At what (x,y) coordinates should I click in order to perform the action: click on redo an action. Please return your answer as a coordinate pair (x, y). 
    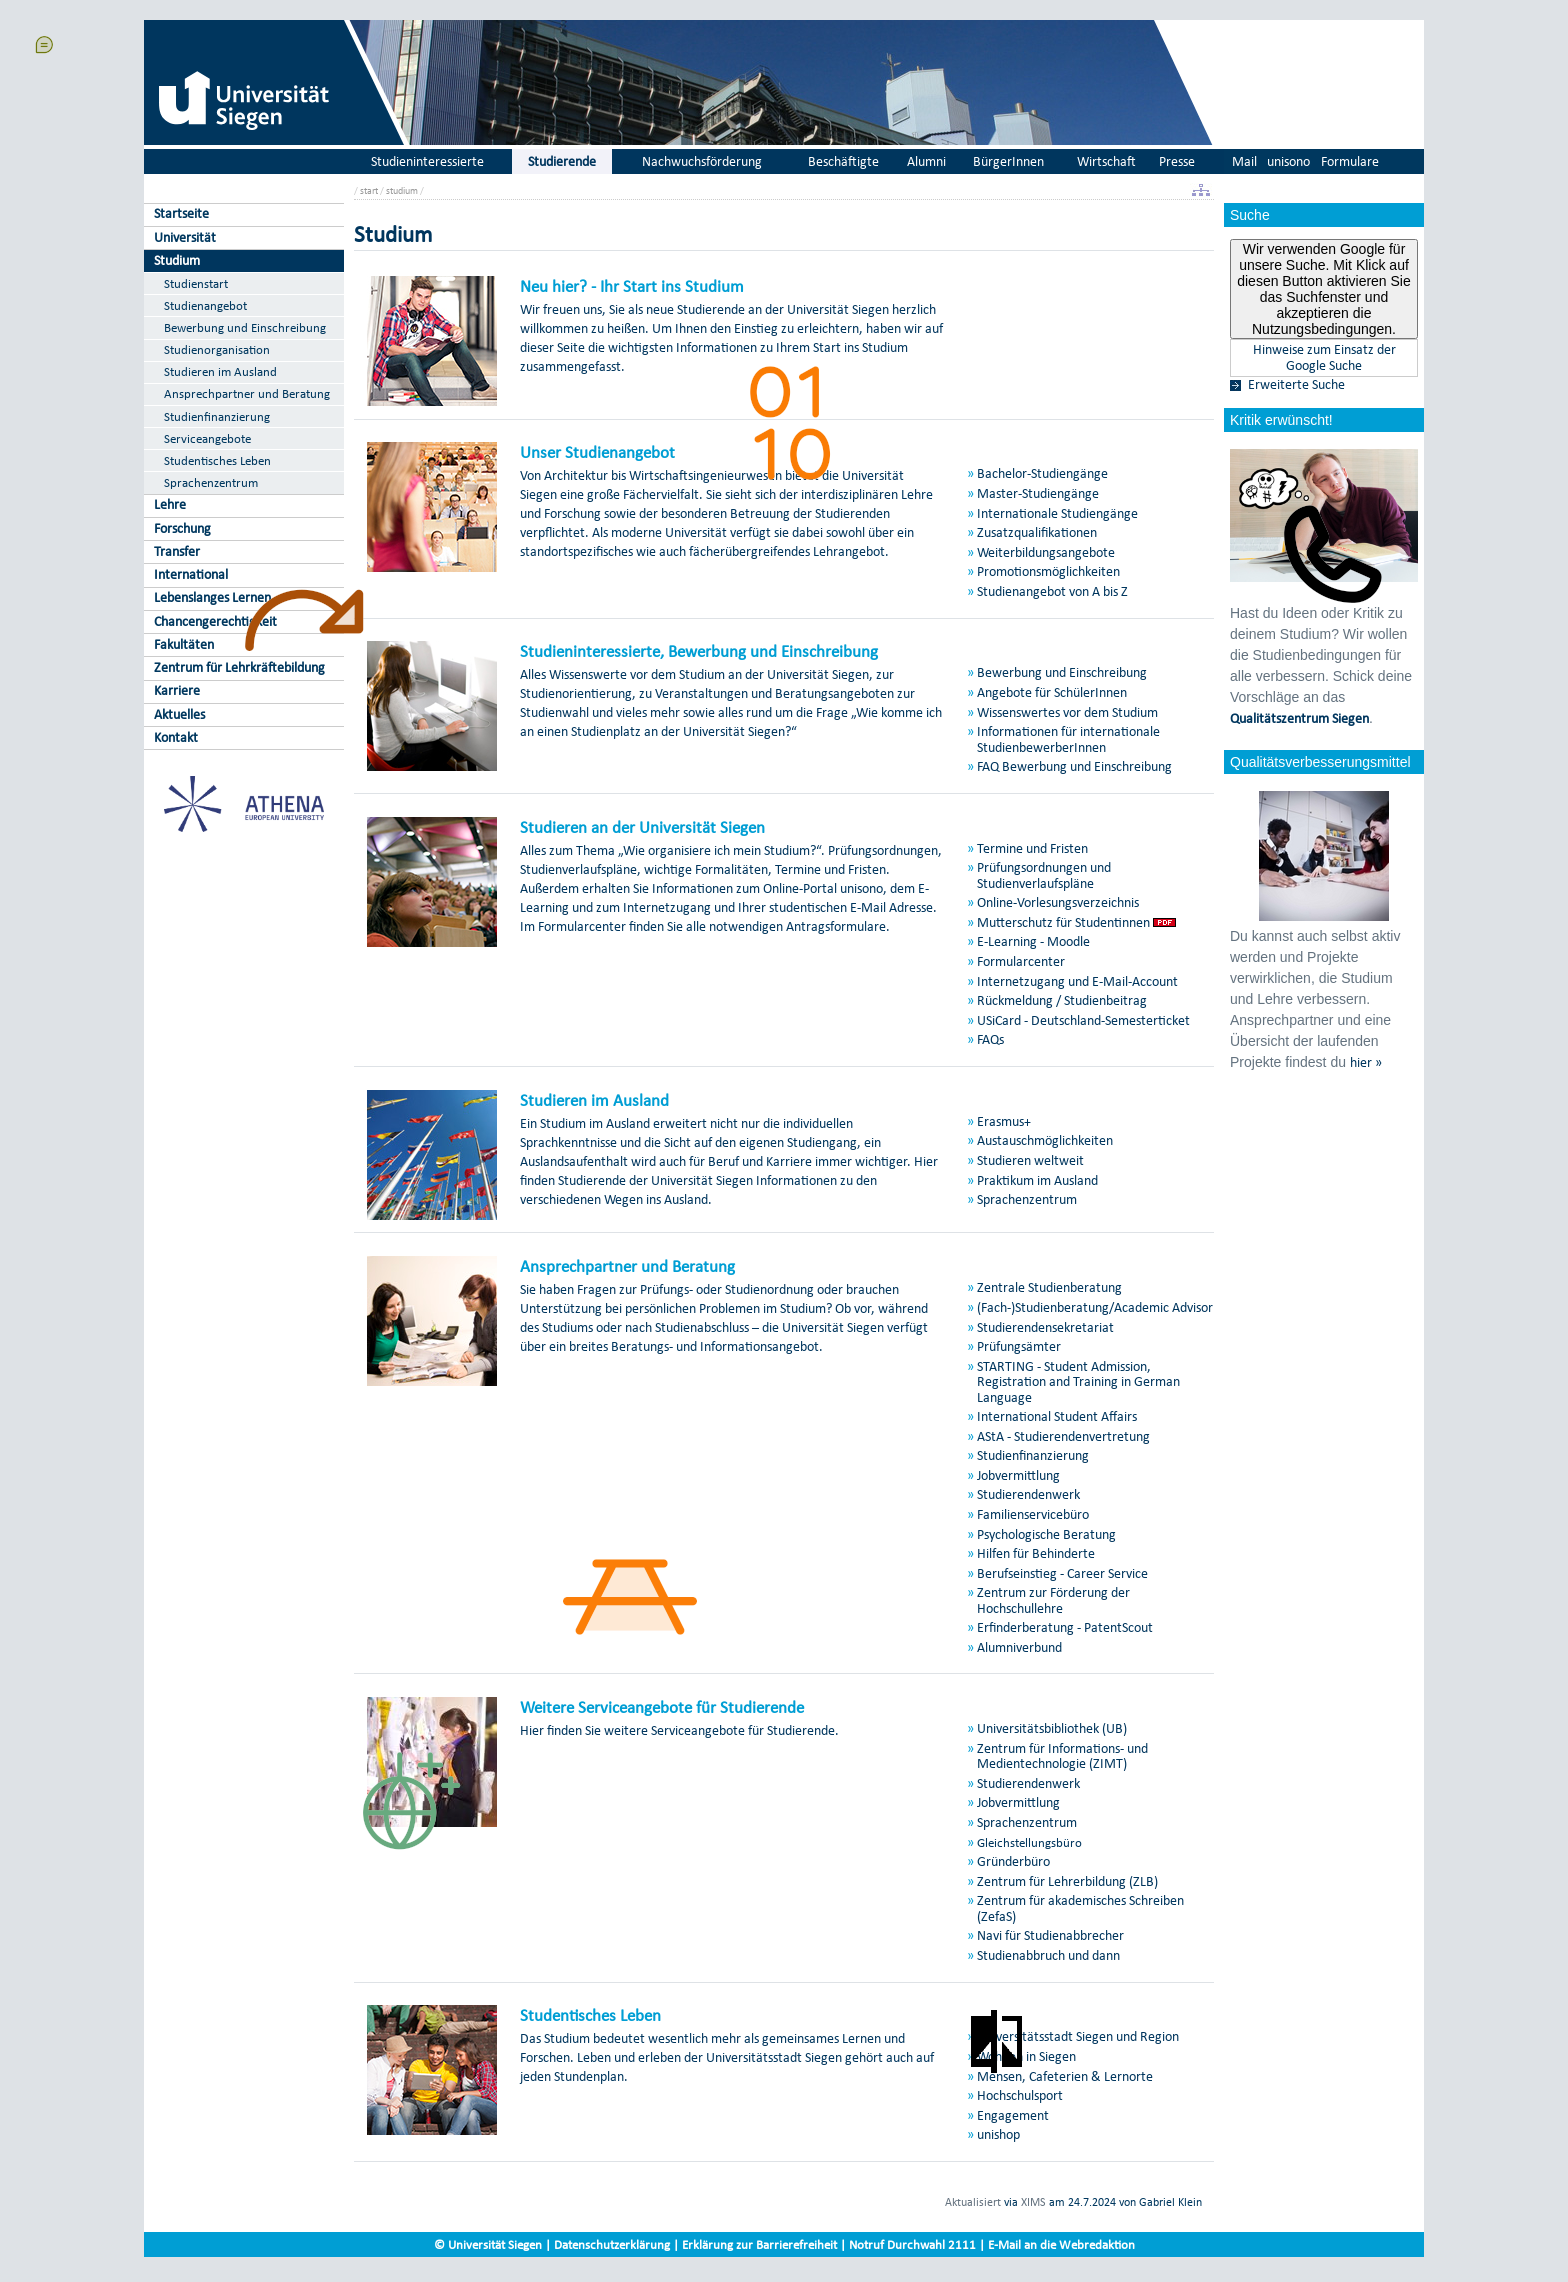
    Looking at the image, I should click on (302, 616).